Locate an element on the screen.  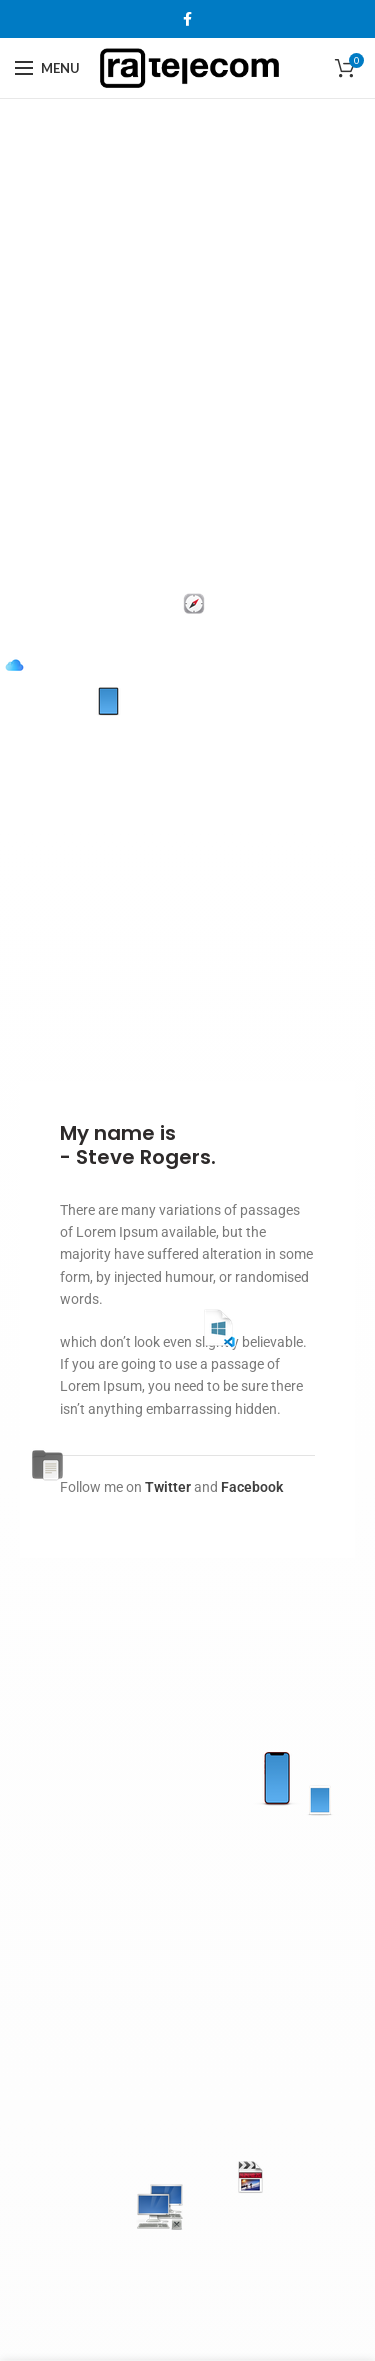
open iMovie project library is located at coordinates (250, 2177).